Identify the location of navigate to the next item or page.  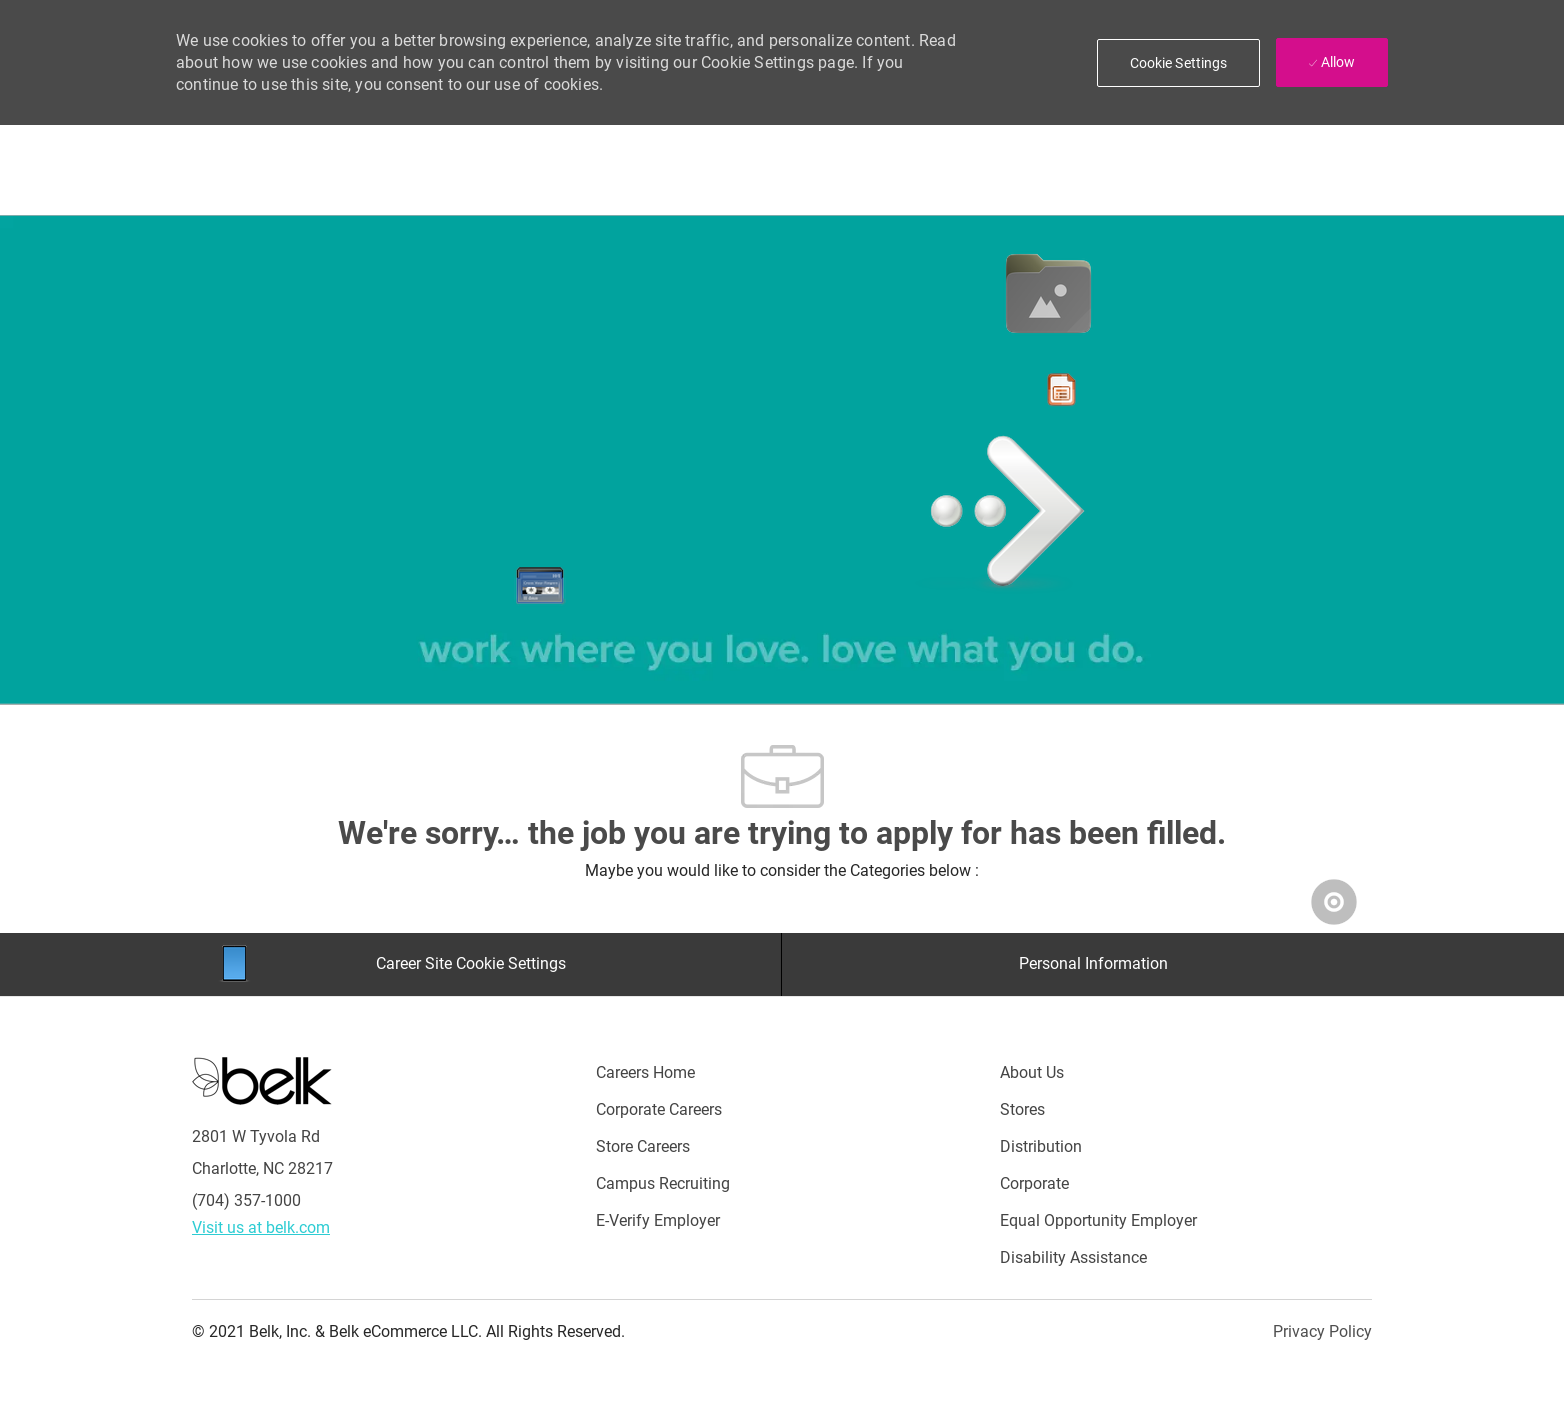
(1006, 511).